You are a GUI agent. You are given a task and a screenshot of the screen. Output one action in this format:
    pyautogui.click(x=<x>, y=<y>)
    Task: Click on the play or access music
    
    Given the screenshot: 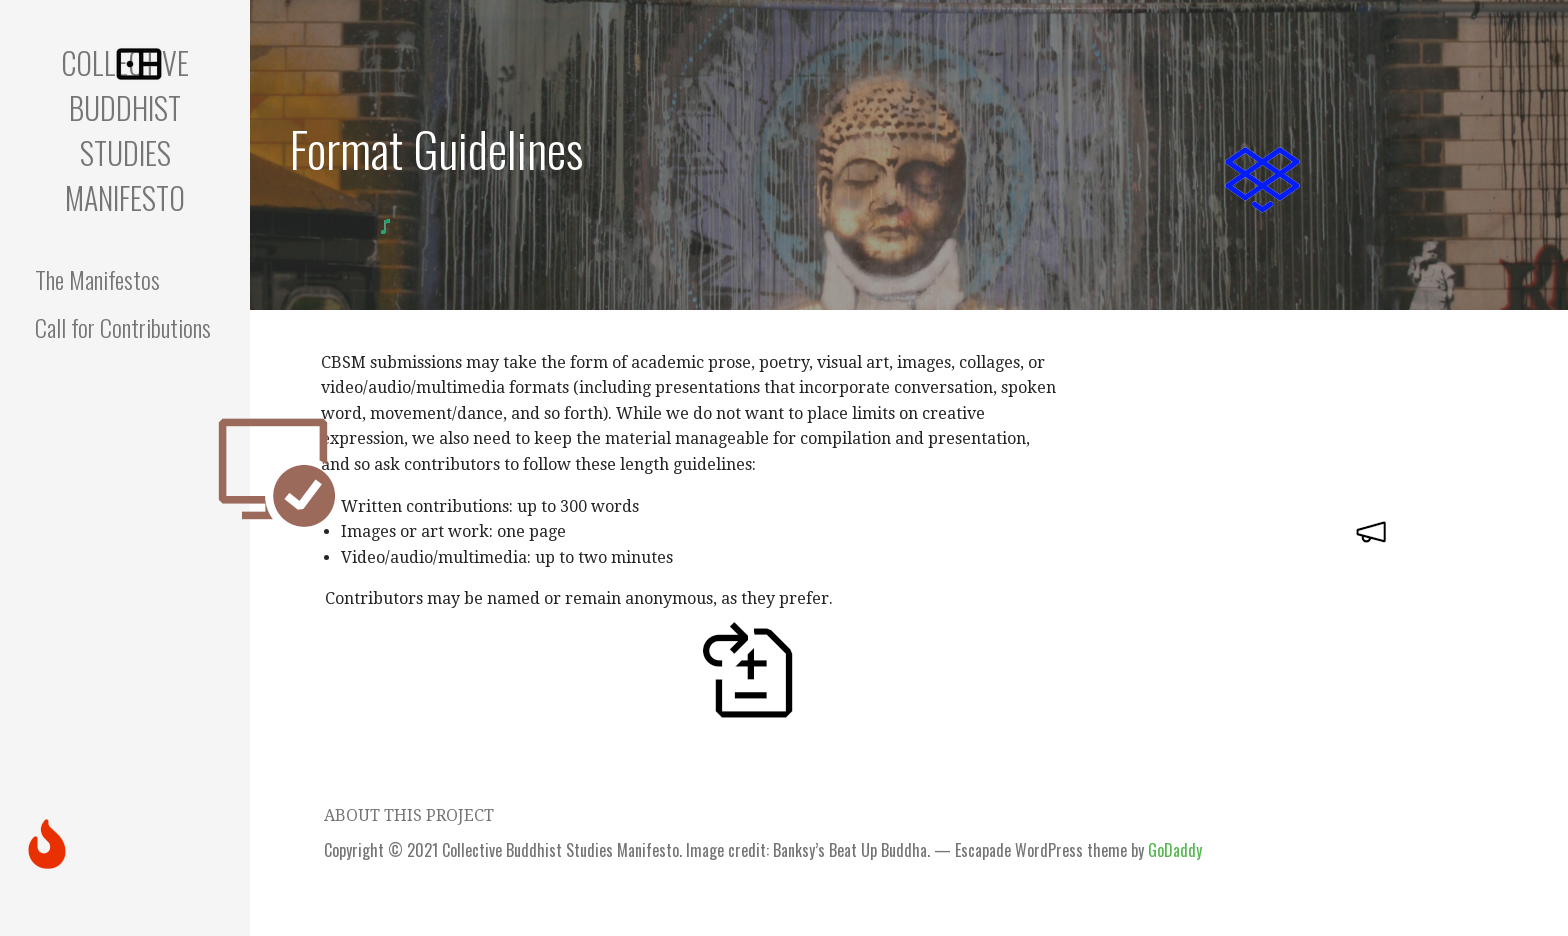 What is the action you would take?
    pyautogui.click(x=385, y=226)
    